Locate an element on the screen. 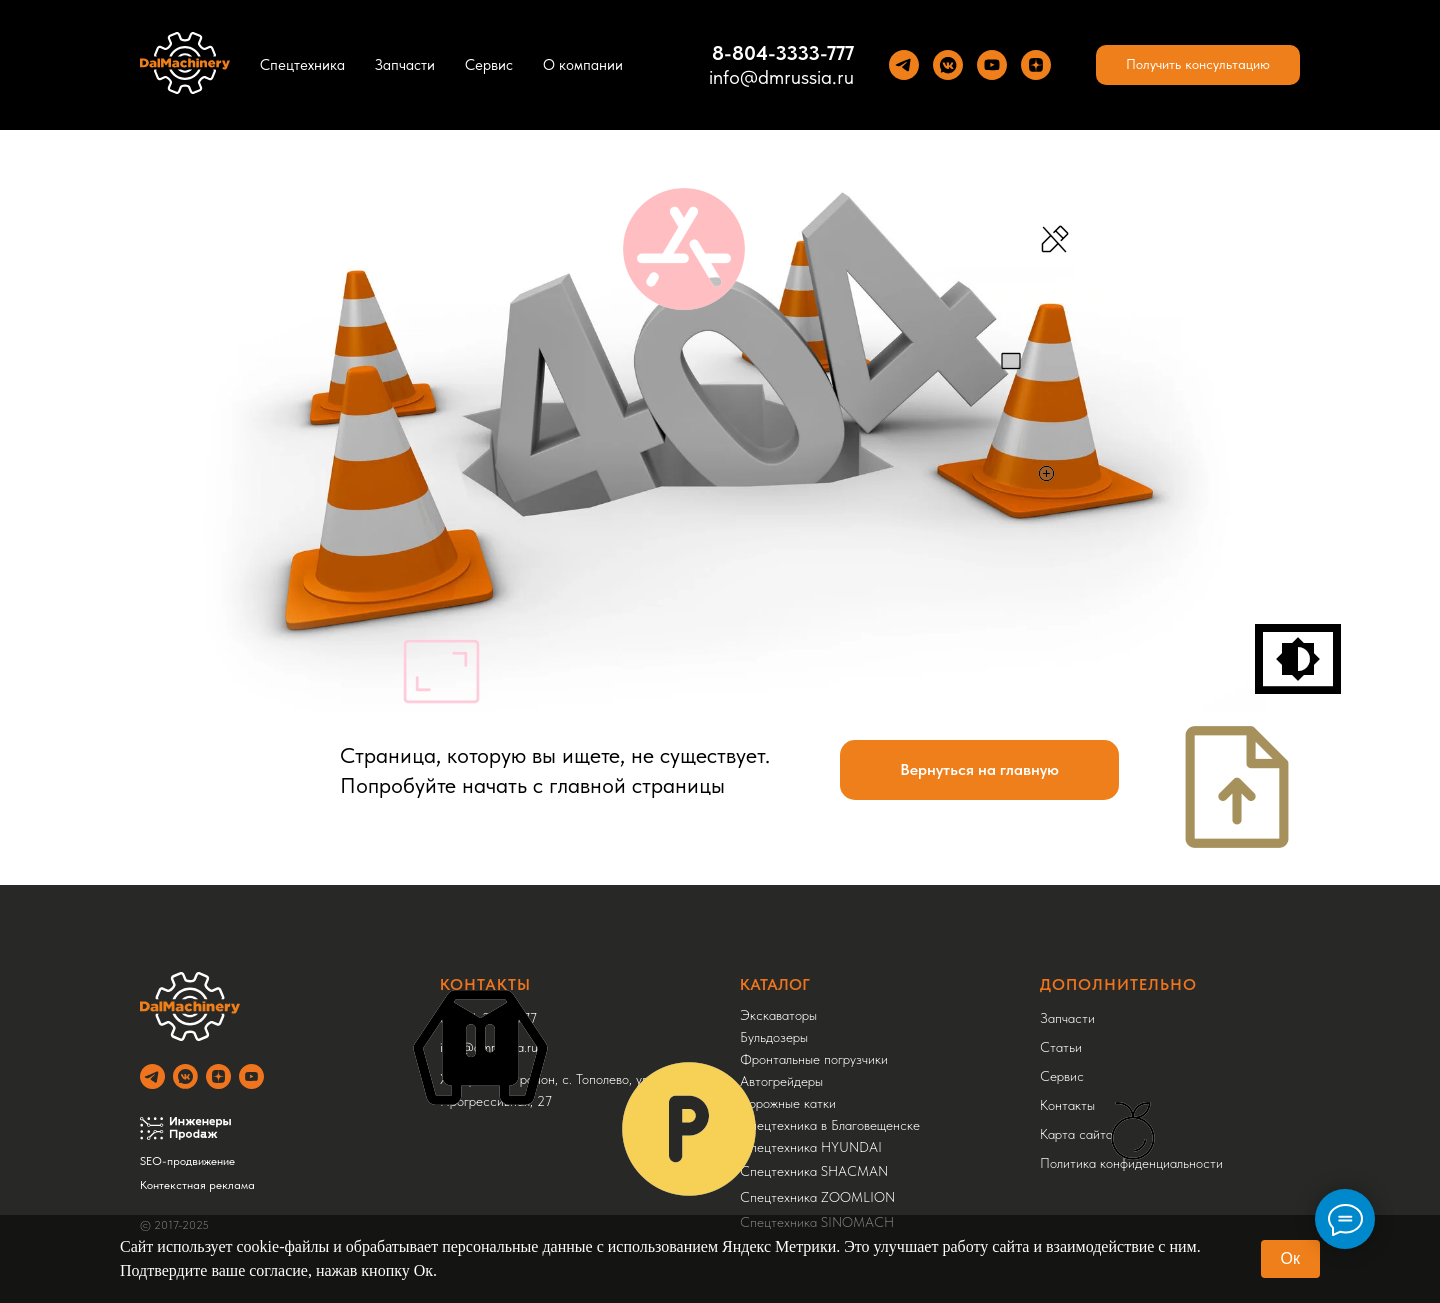 The width and height of the screenshot is (1440, 1303). editing is disabled is located at coordinates (1054, 239).